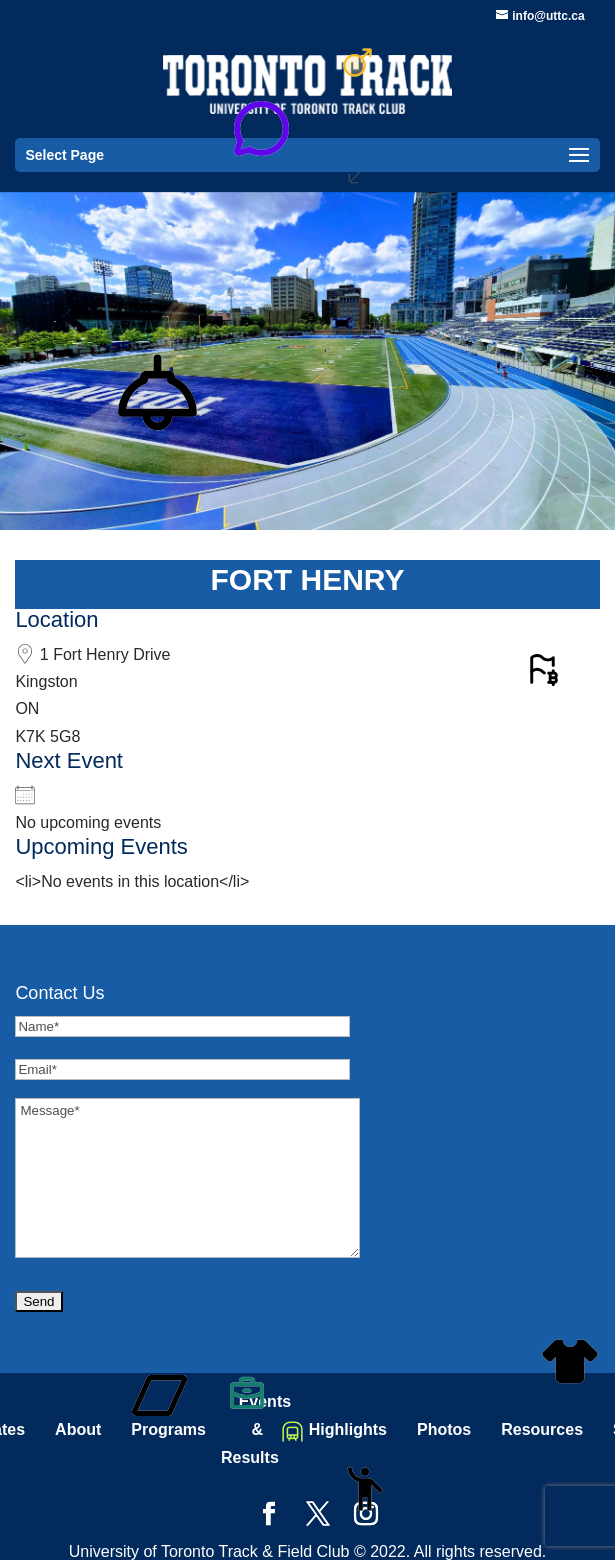  Describe the element at coordinates (358, 62) in the screenshot. I see `indicates male gender selection` at that location.